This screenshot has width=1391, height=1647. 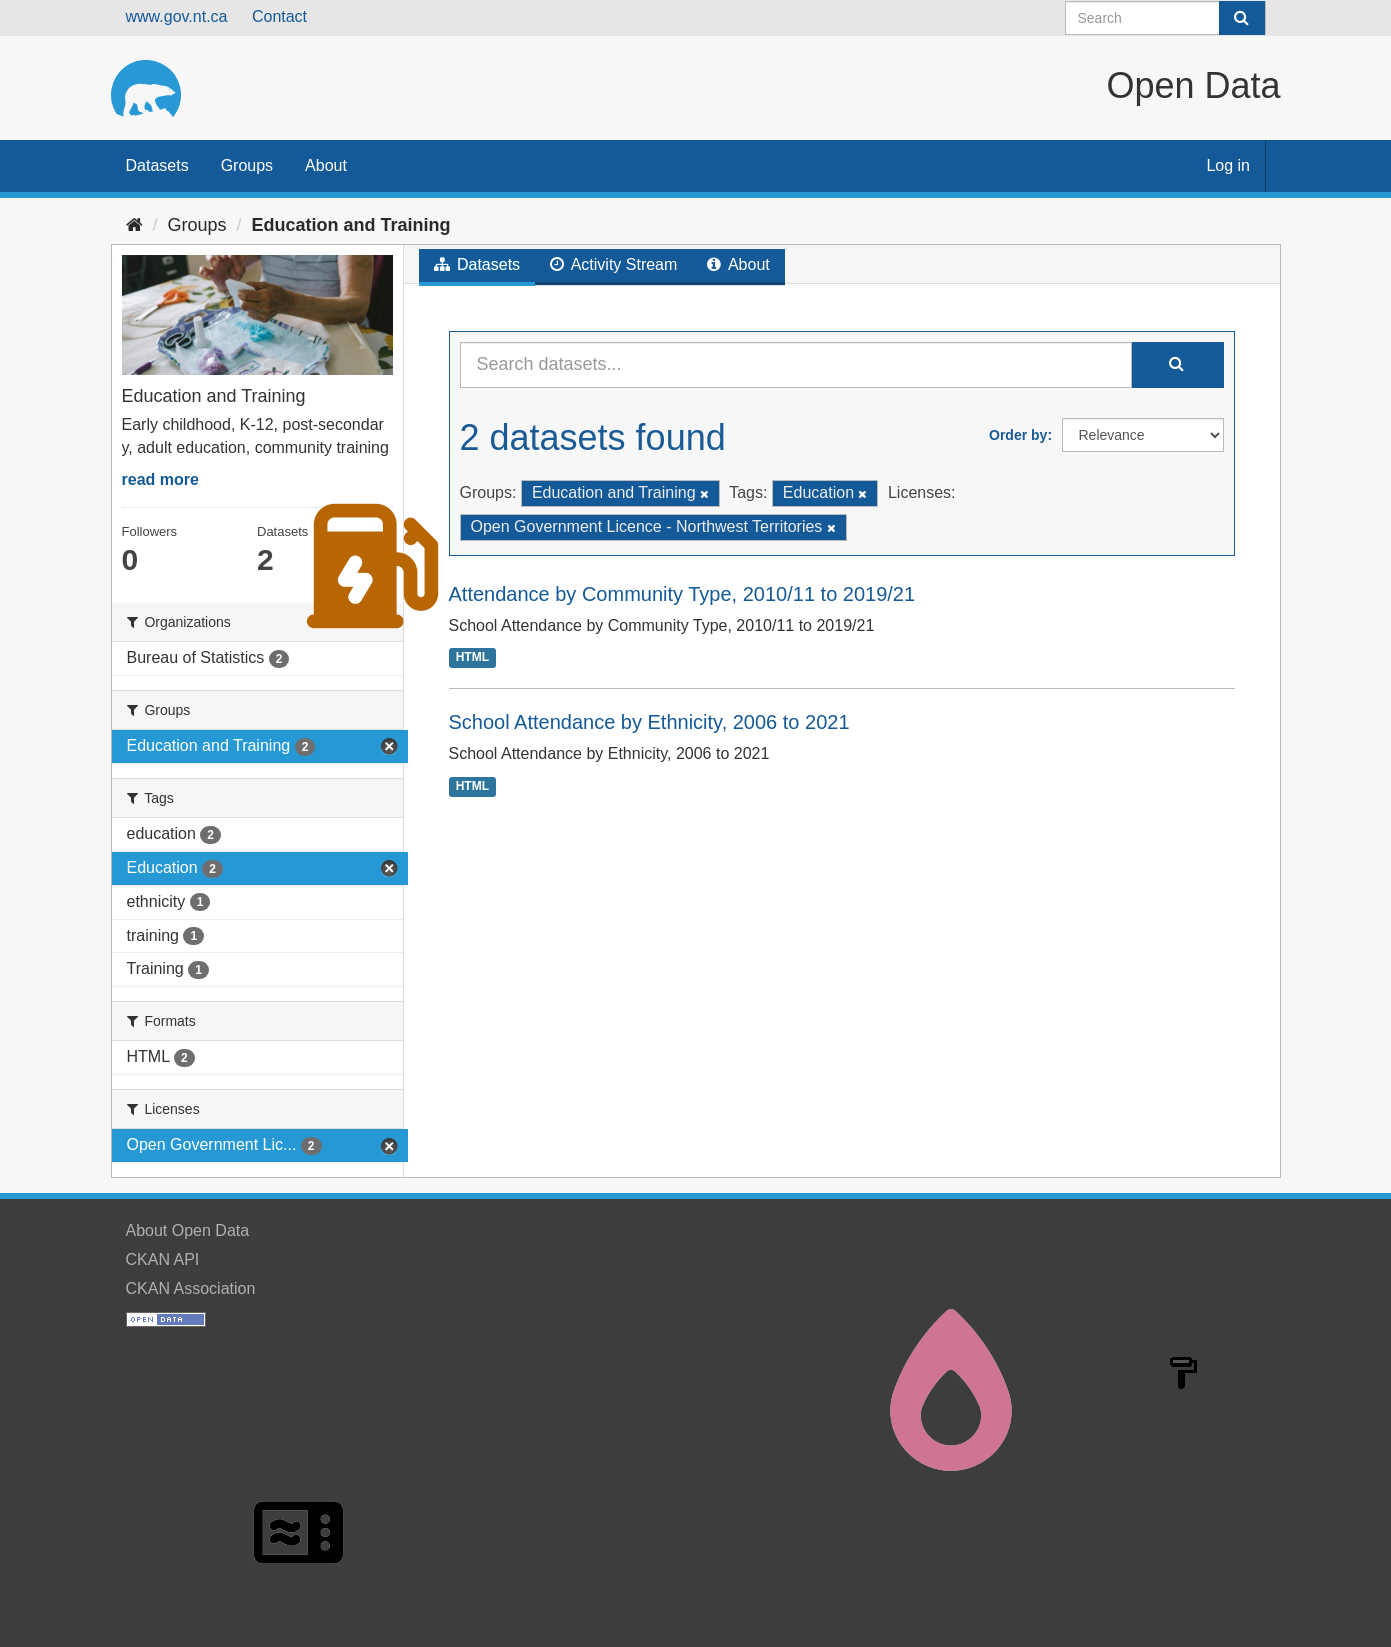 What do you see at coordinates (951, 1390) in the screenshot?
I see `indicates flammable or combustible content` at bounding box center [951, 1390].